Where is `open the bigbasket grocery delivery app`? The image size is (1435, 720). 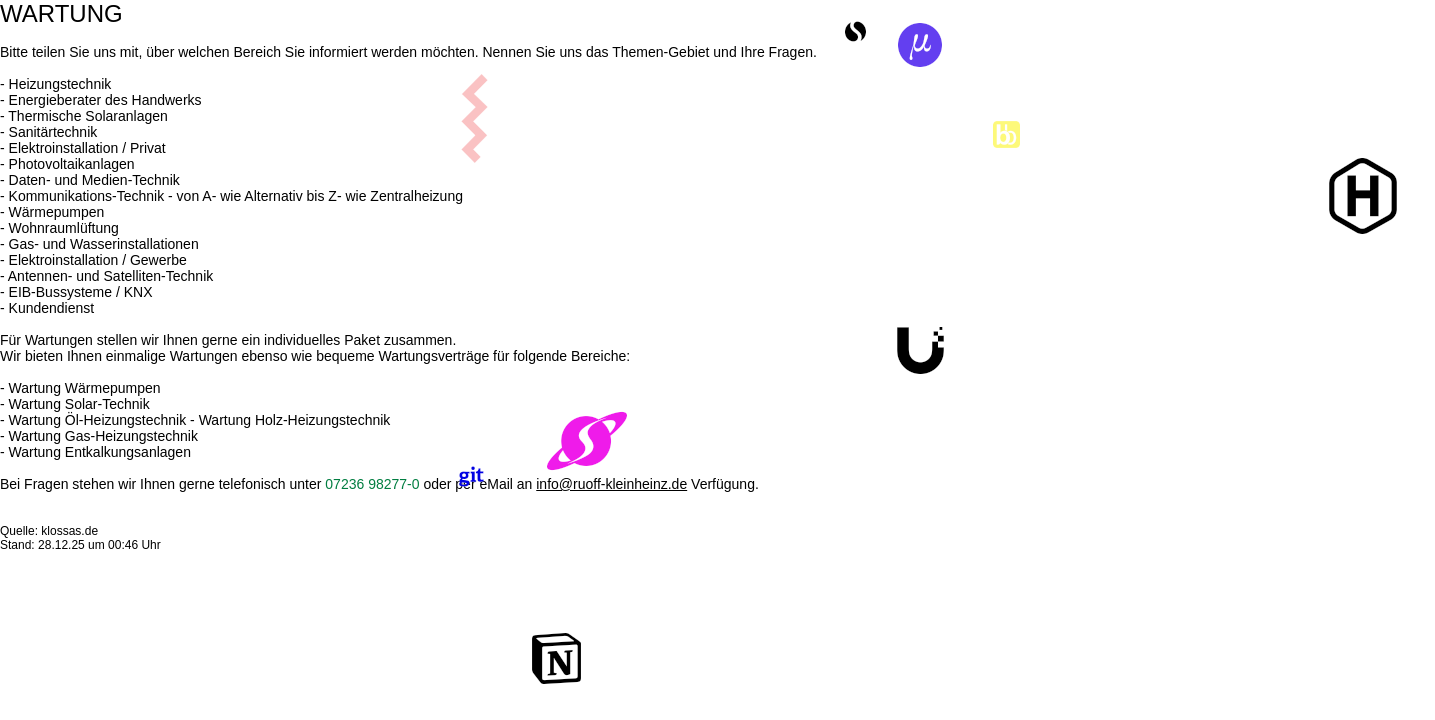
open the bigbasket grocery delivery app is located at coordinates (1006, 134).